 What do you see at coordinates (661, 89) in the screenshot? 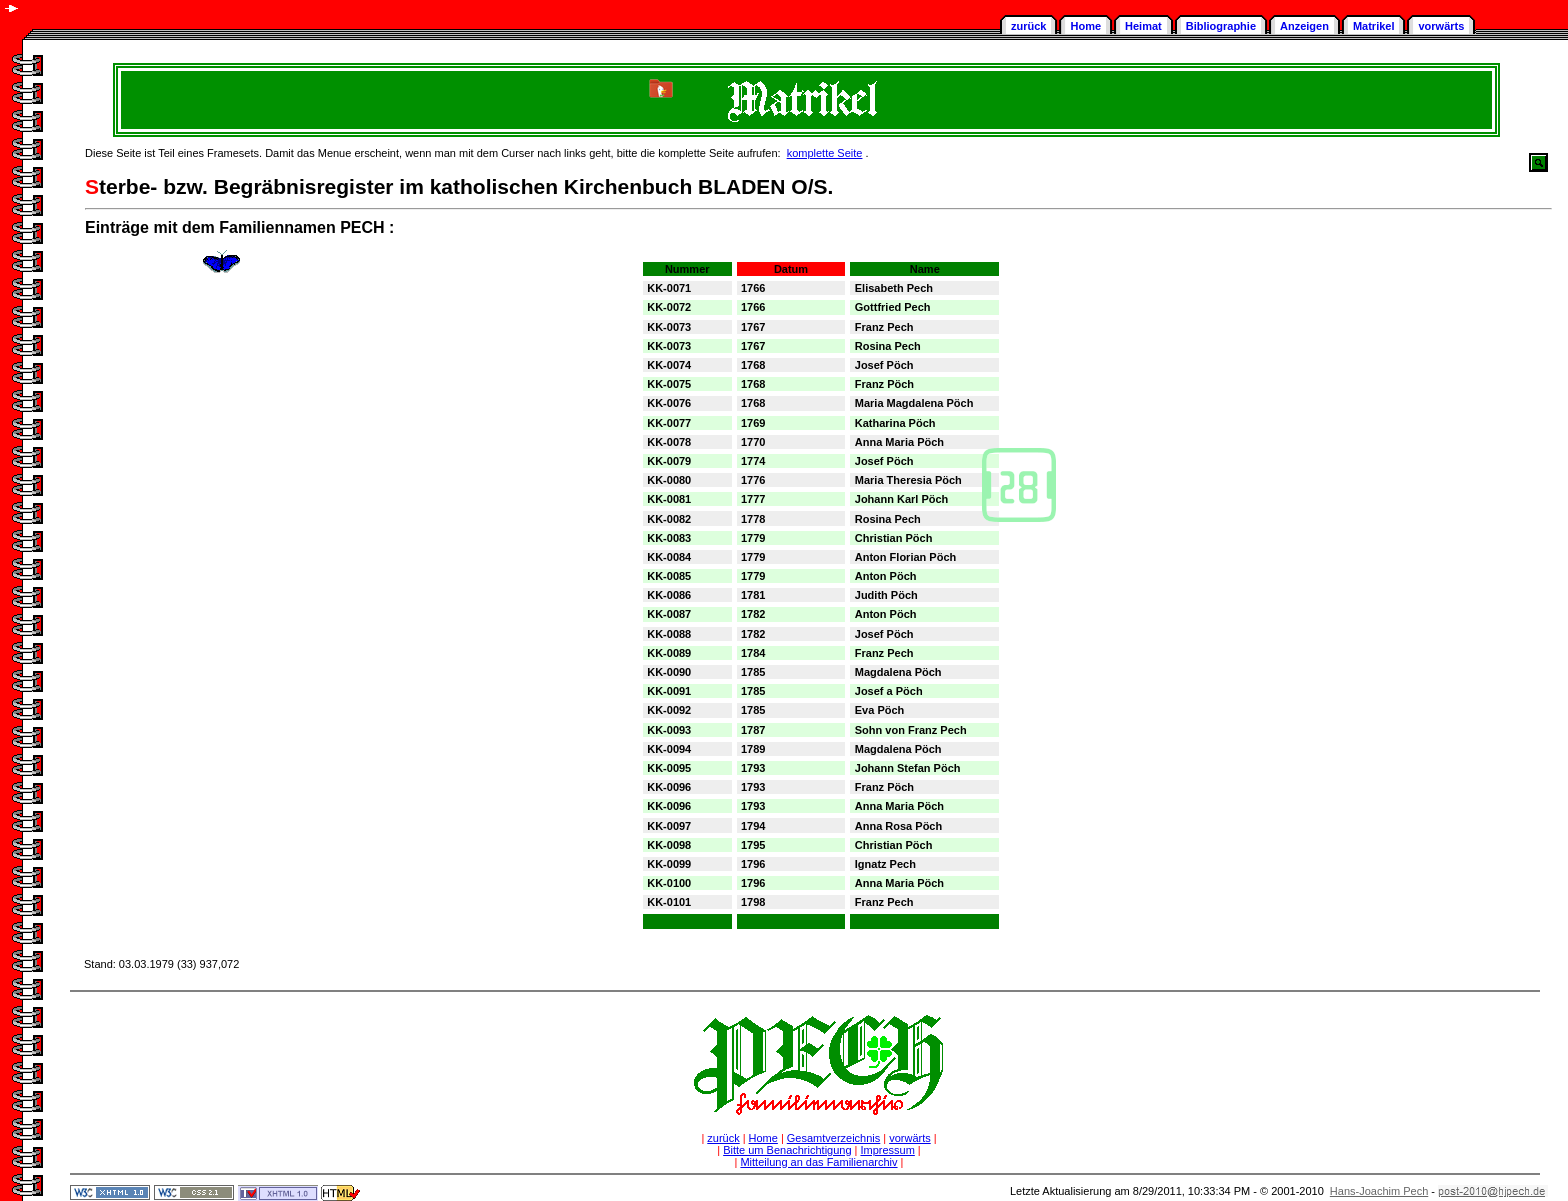
I see `open DuckDuckGo browser downloads folder` at bounding box center [661, 89].